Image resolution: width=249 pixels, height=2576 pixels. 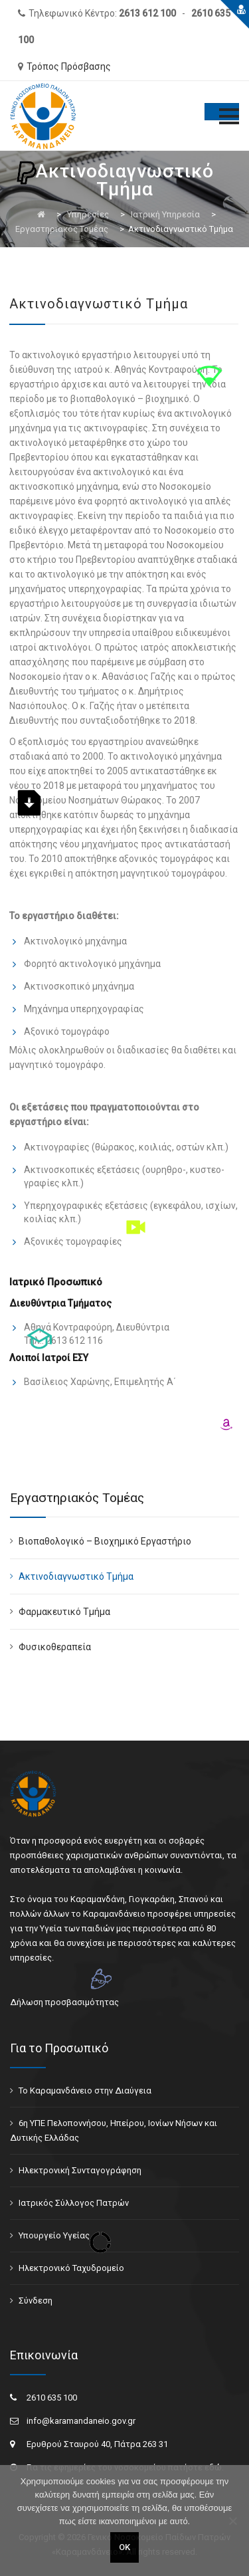 I want to click on editorconfig project logo, so click(x=101, y=1979).